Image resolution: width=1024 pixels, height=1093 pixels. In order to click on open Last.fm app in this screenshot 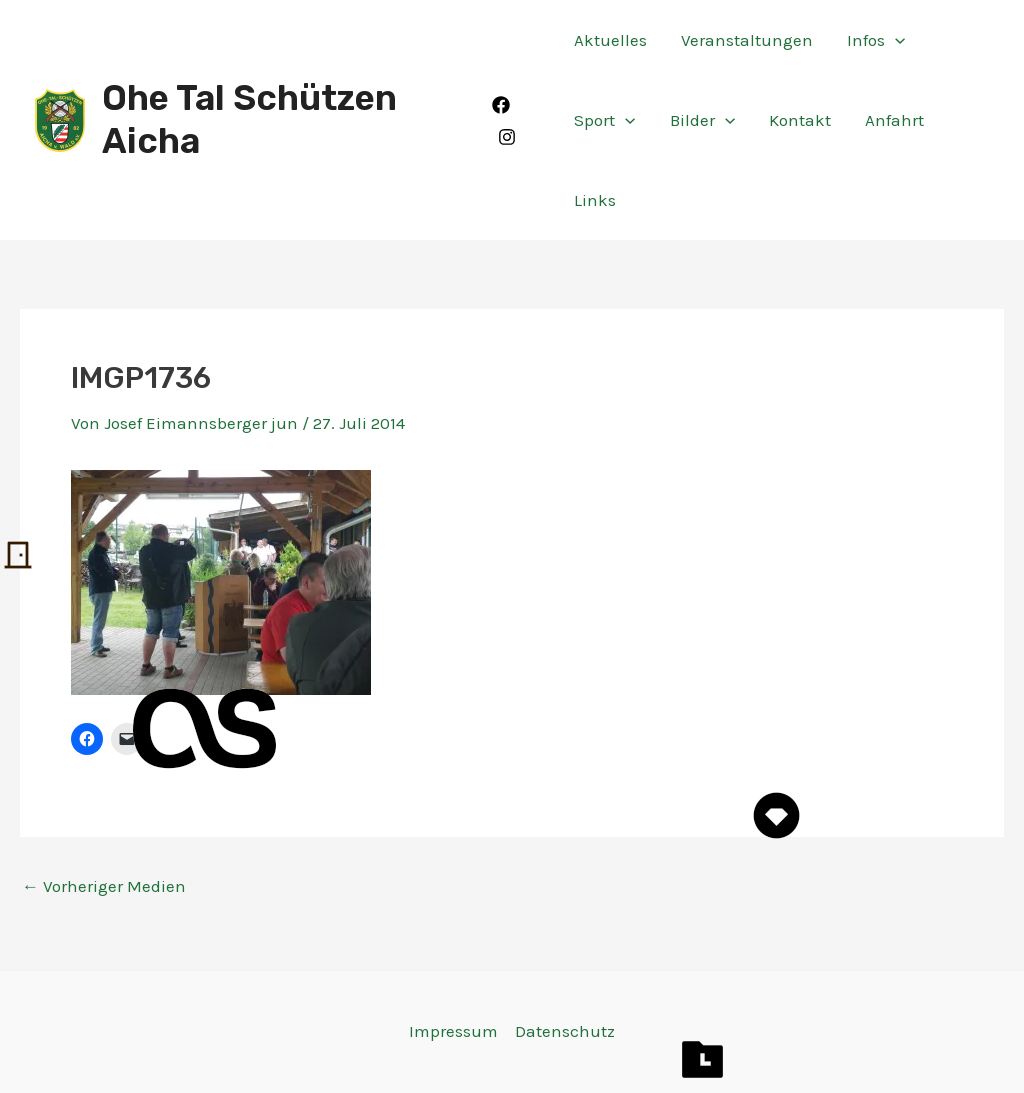, I will do `click(204, 728)`.